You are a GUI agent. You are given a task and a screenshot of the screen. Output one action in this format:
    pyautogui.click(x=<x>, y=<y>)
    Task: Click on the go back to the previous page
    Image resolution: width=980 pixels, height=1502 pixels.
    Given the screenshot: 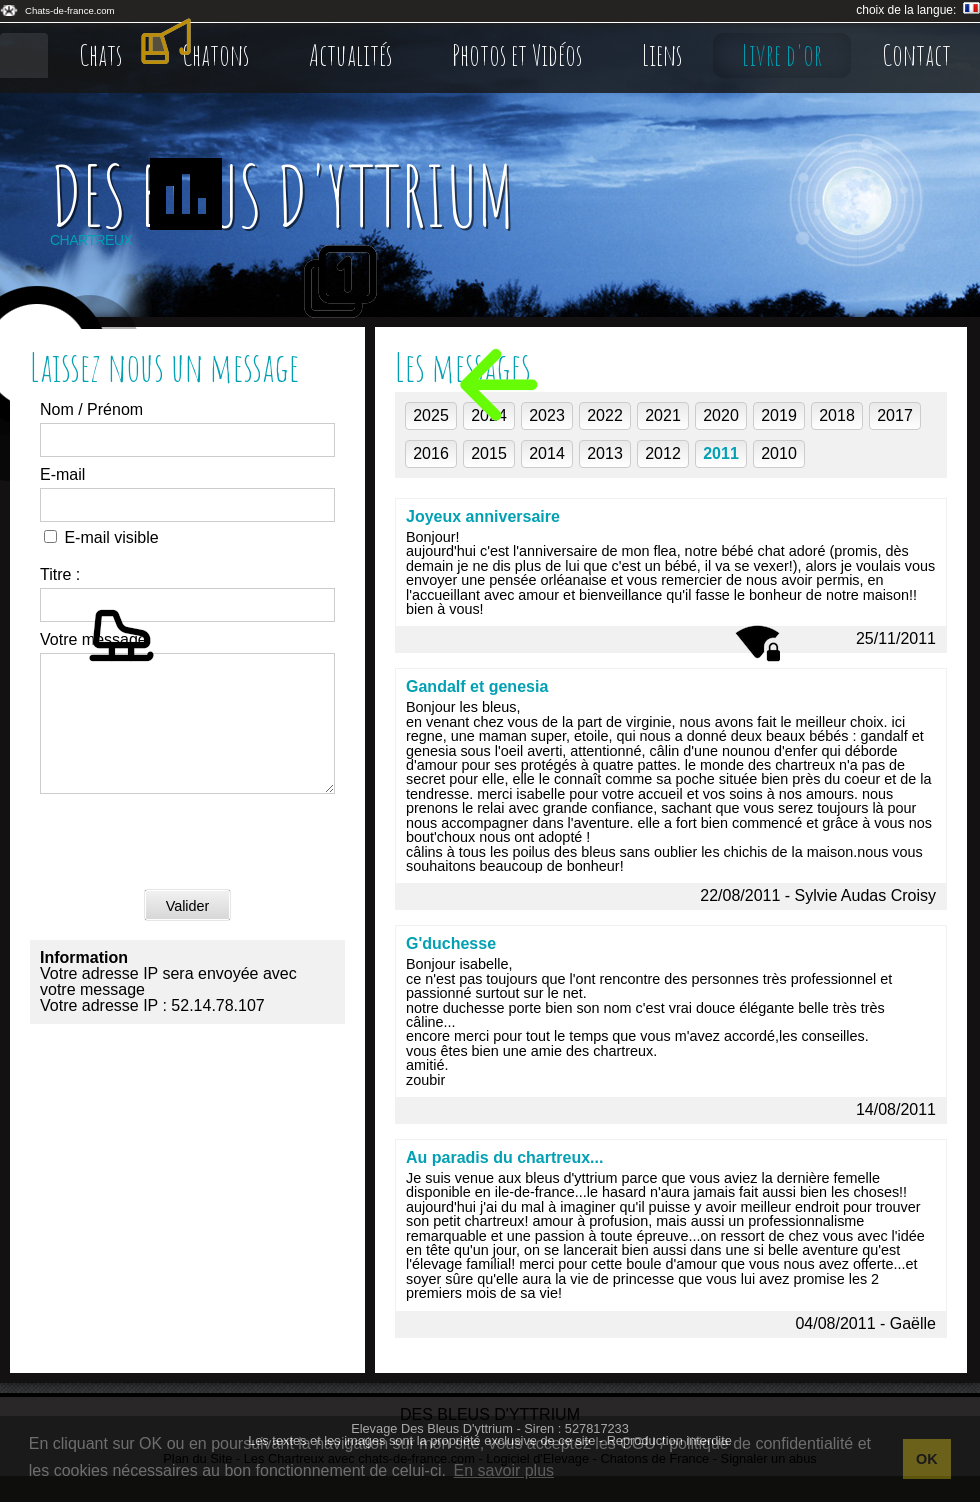 What is the action you would take?
    pyautogui.click(x=501, y=386)
    